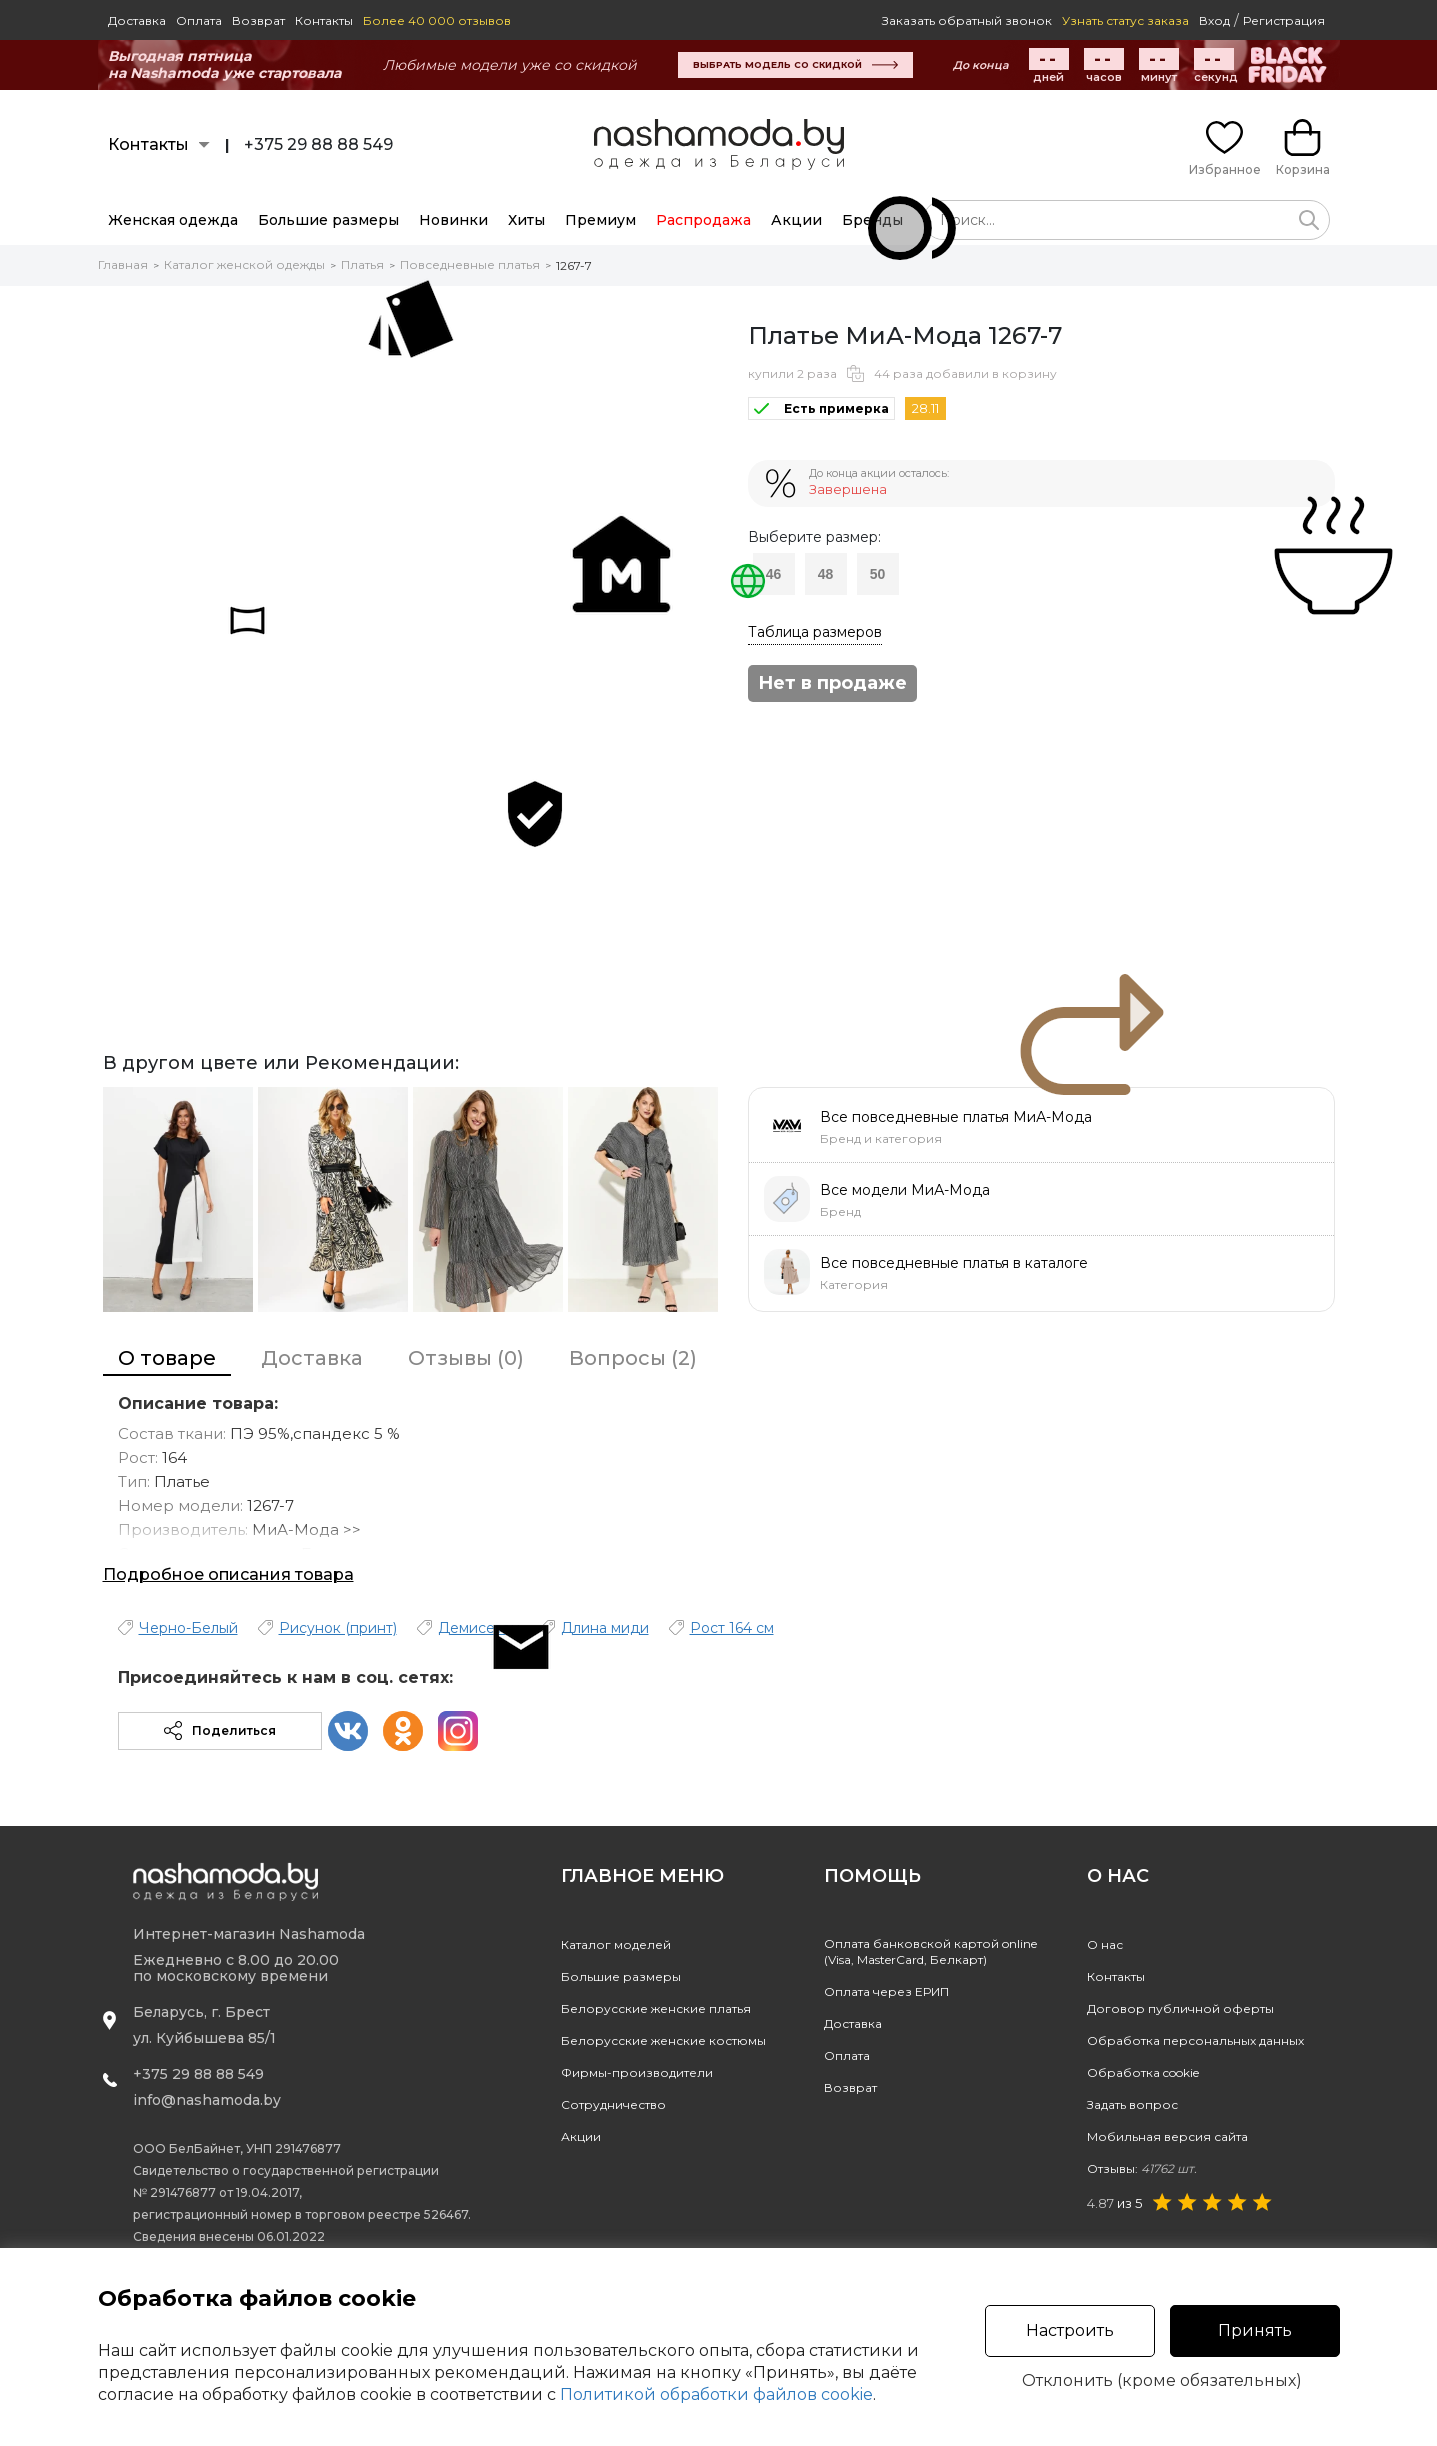 Image resolution: width=1437 pixels, height=2446 pixels. What do you see at coordinates (535, 814) in the screenshot?
I see `indicates a verified or trusted user account` at bounding box center [535, 814].